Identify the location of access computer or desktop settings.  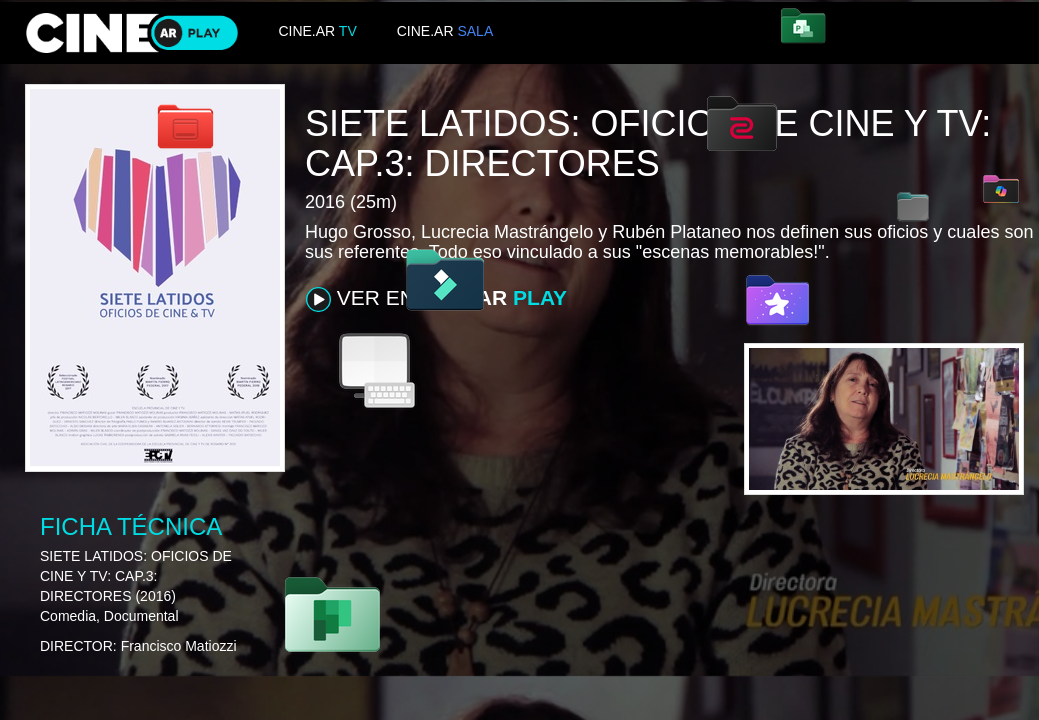
(377, 370).